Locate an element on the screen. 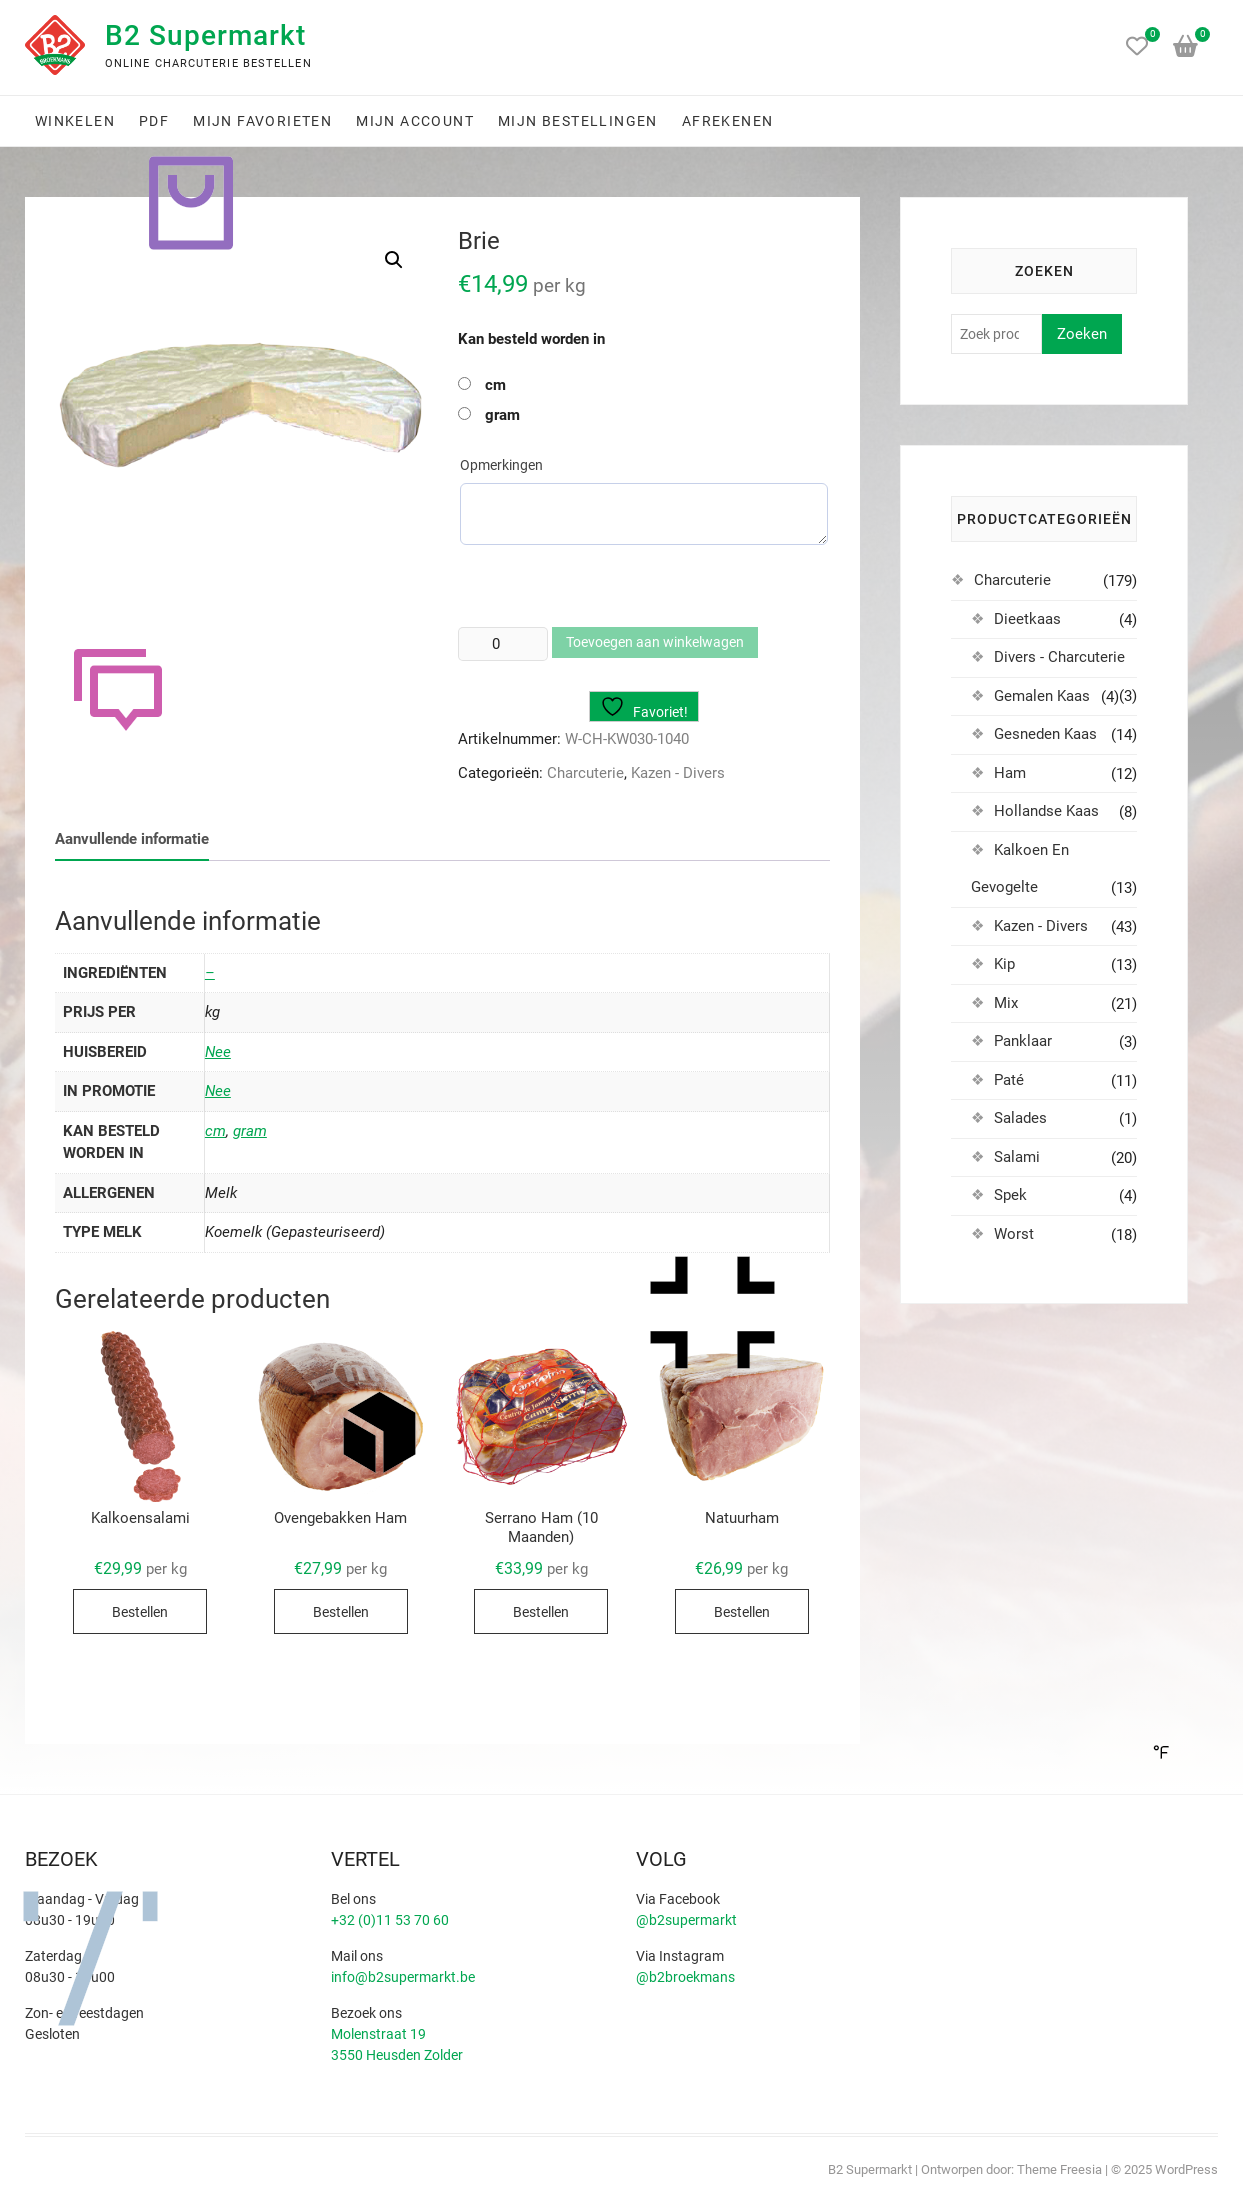  access box cloud storage is located at coordinates (379, 1433).